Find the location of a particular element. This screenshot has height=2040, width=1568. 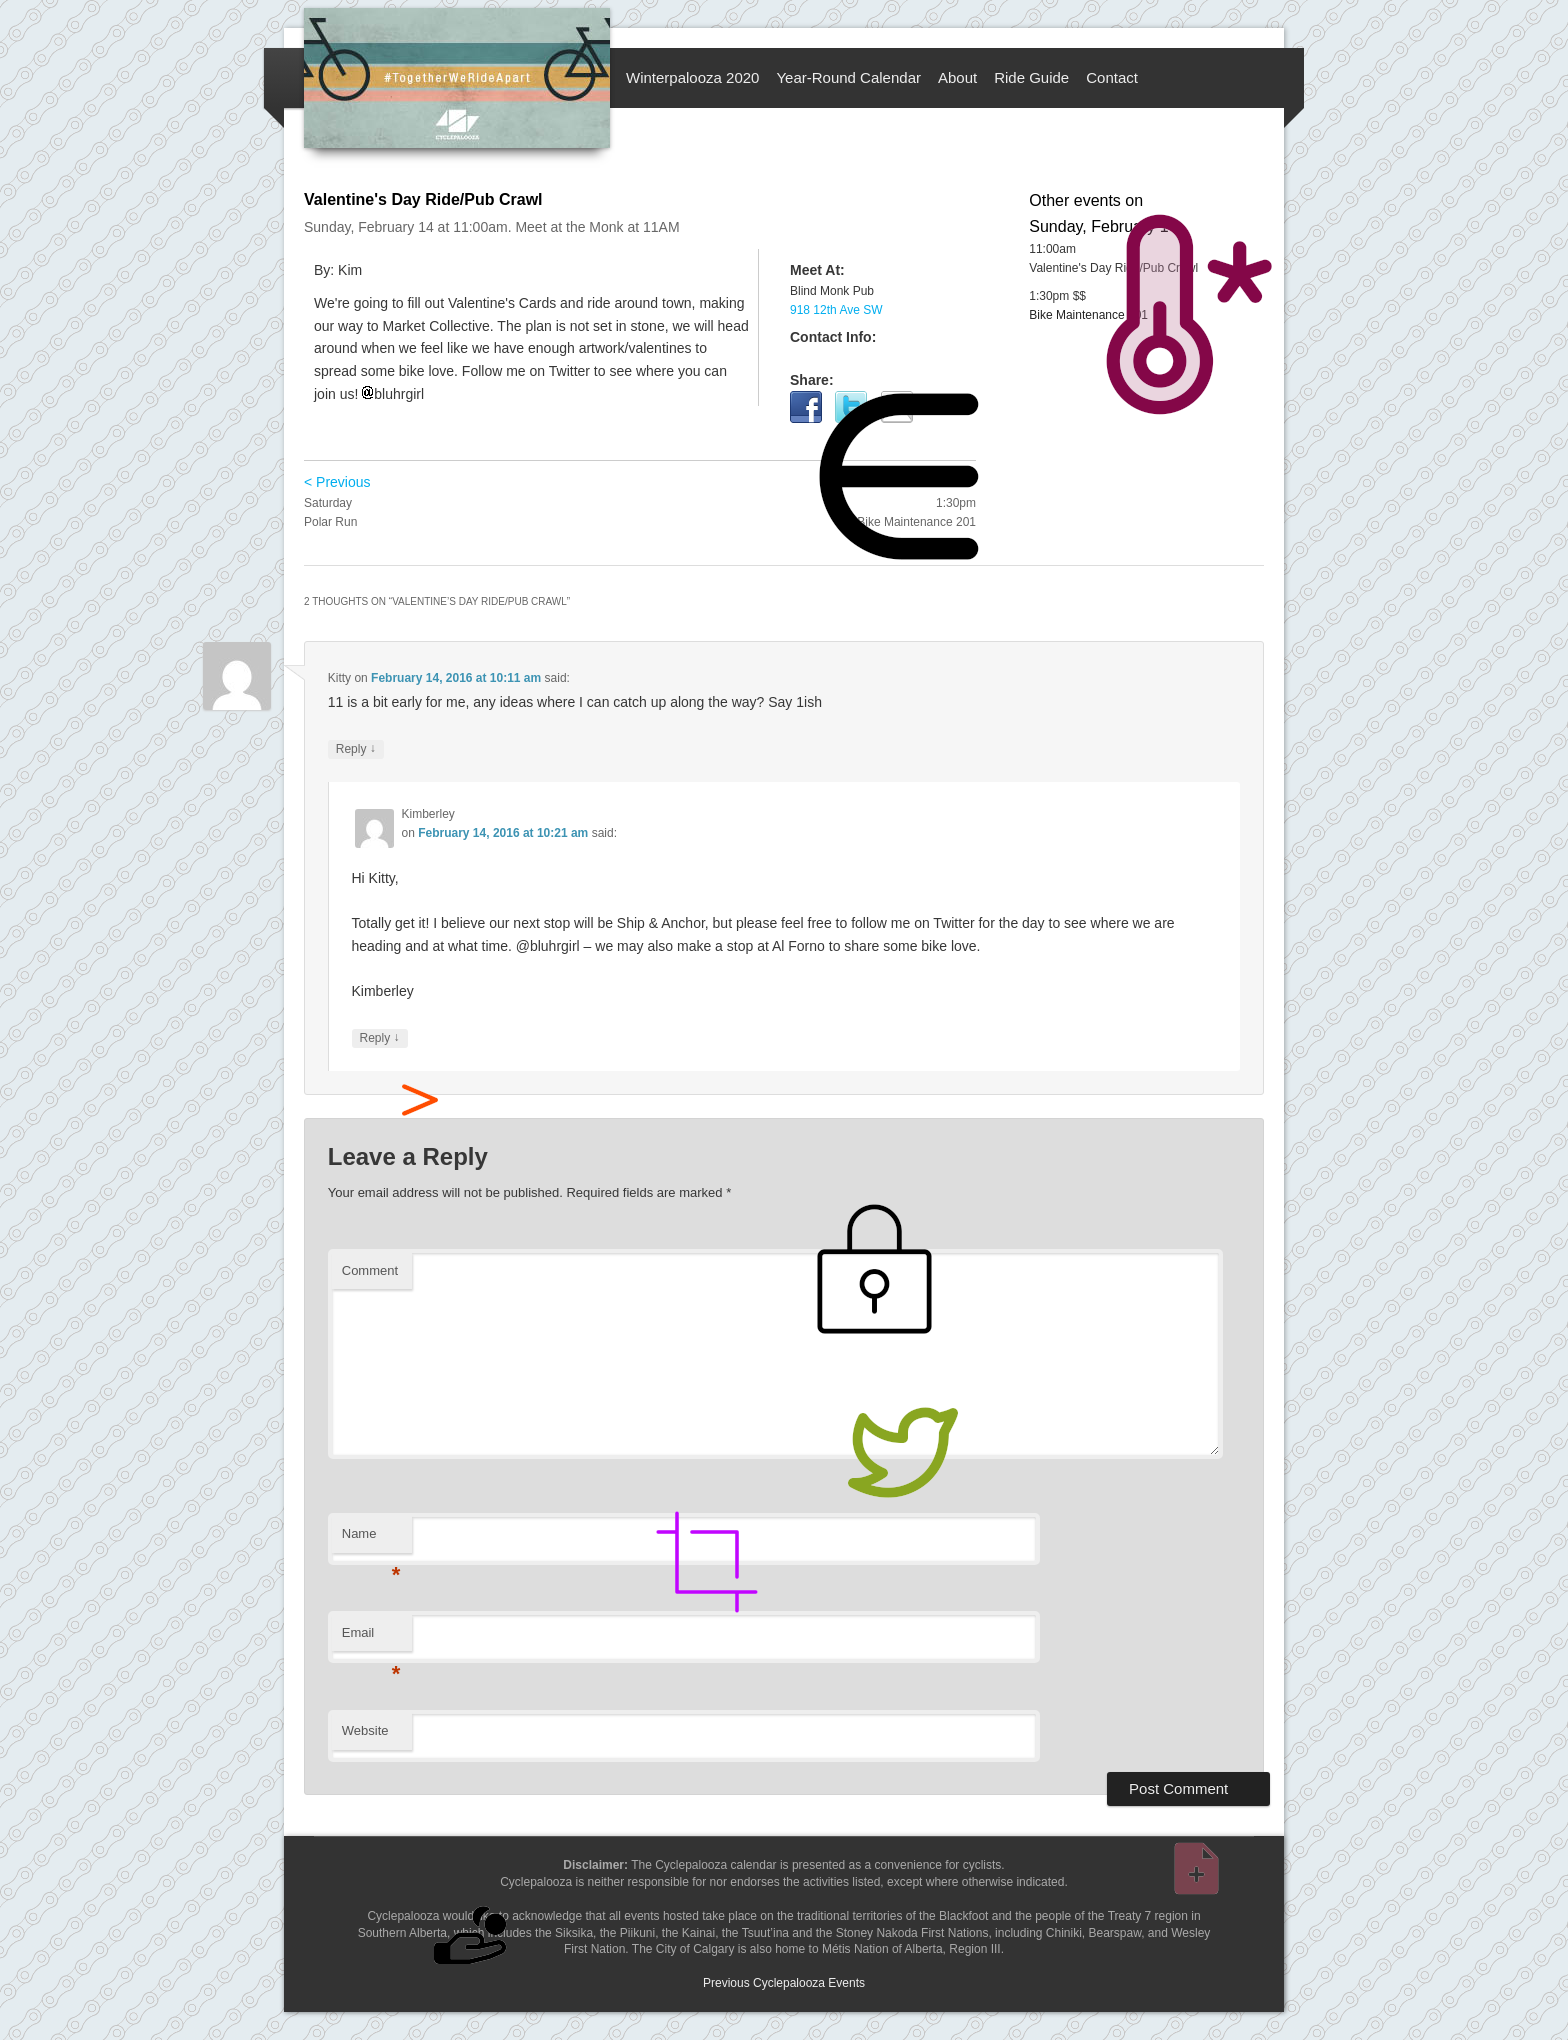

indicates low temperature or cold conditions is located at coordinates (1166, 314).